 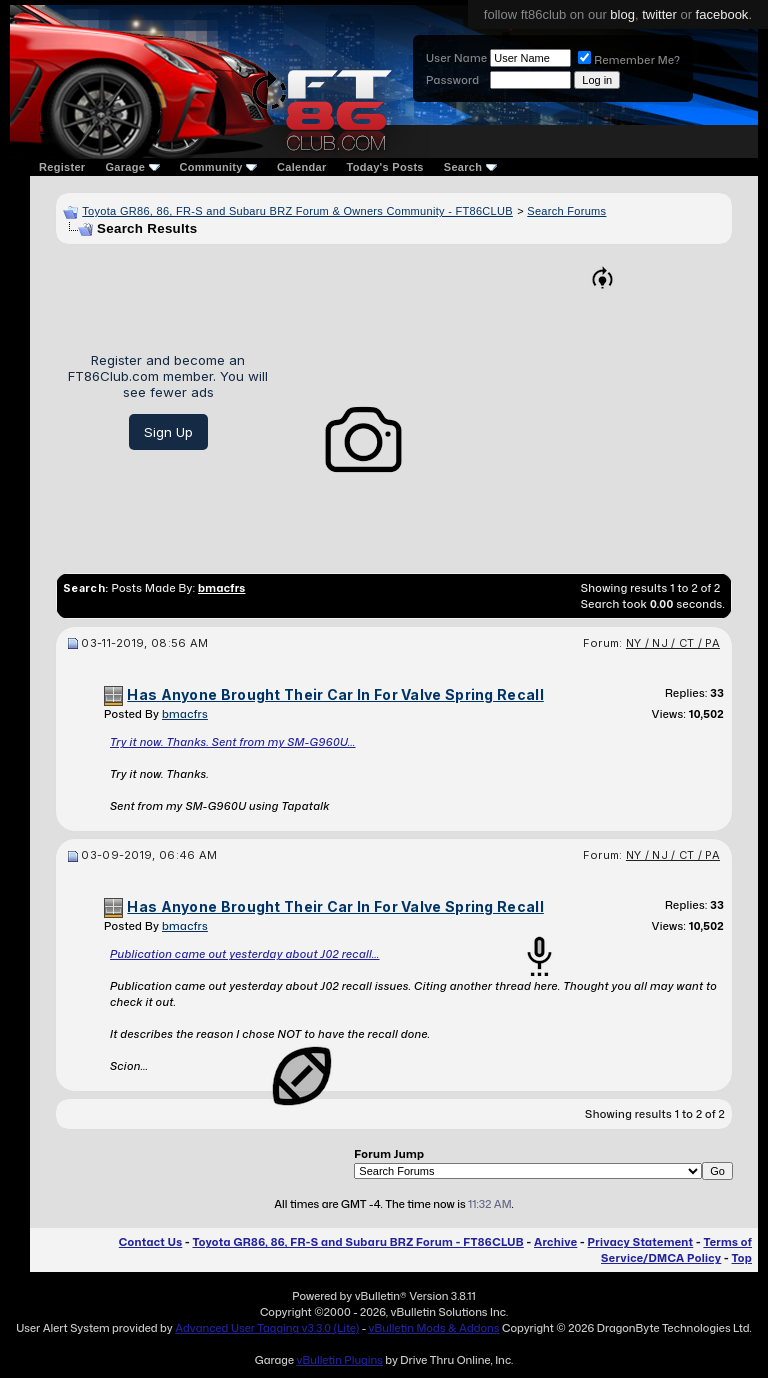 What do you see at coordinates (602, 278) in the screenshot?
I see `indicates model training in progress` at bounding box center [602, 278].